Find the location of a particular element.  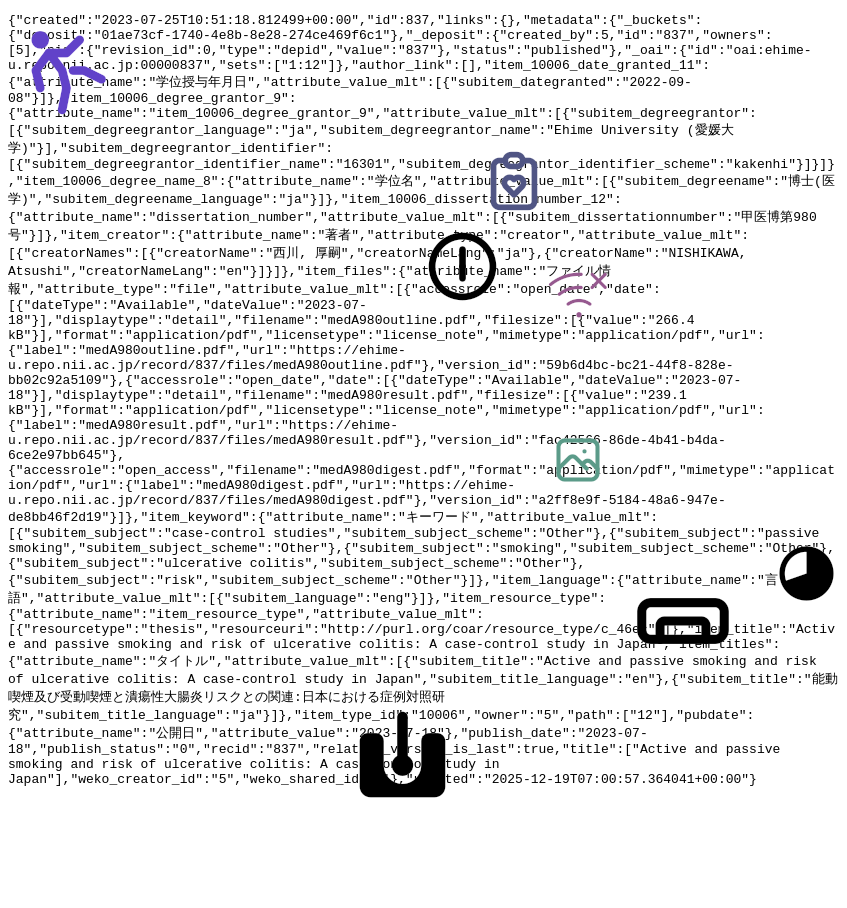

air conditioning is currently off or unavailable is located at coordinates (683, 621).